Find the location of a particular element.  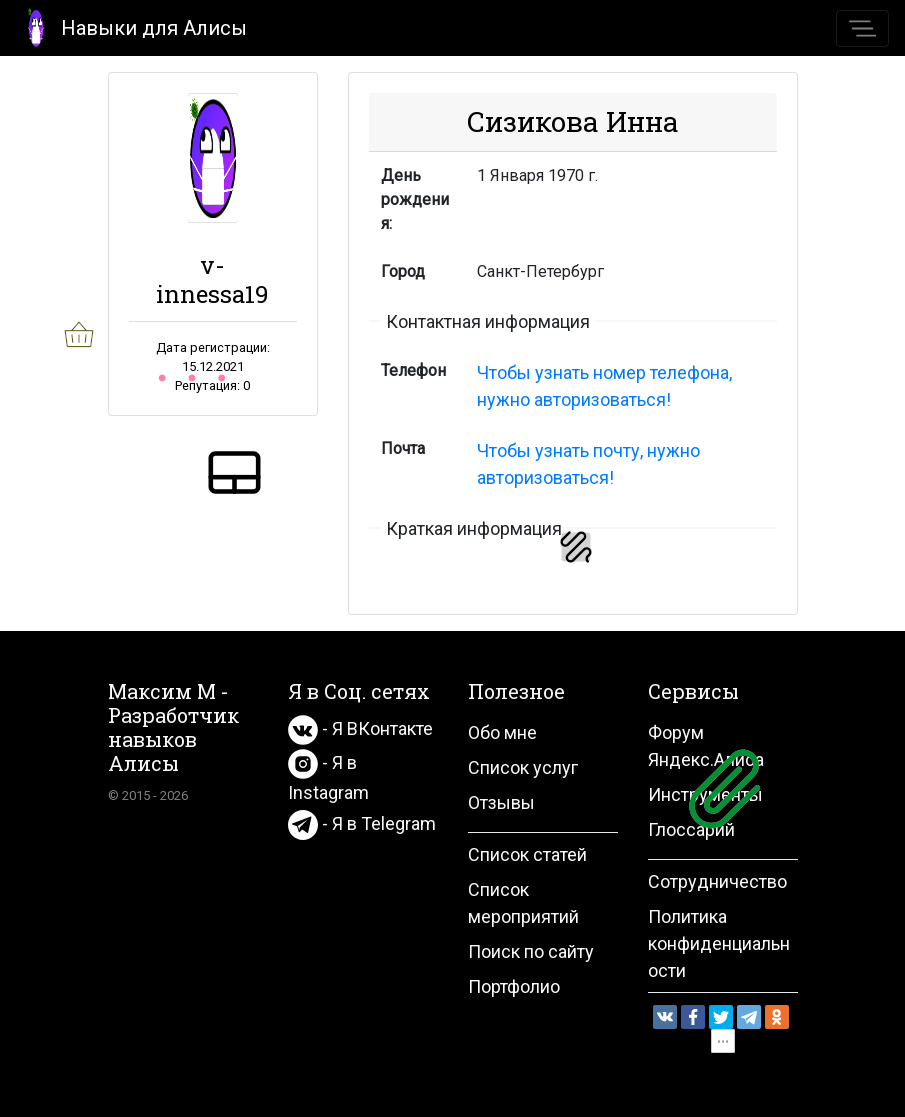

attach a file to your message is located at coordinates (723, 789).